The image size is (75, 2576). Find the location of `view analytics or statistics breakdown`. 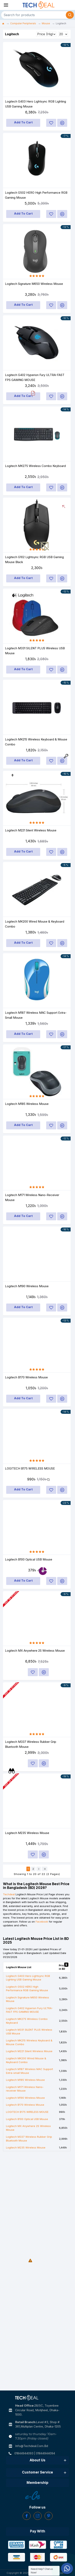

view analytics or statistics breakdown is located at coordinates (43, 1571).